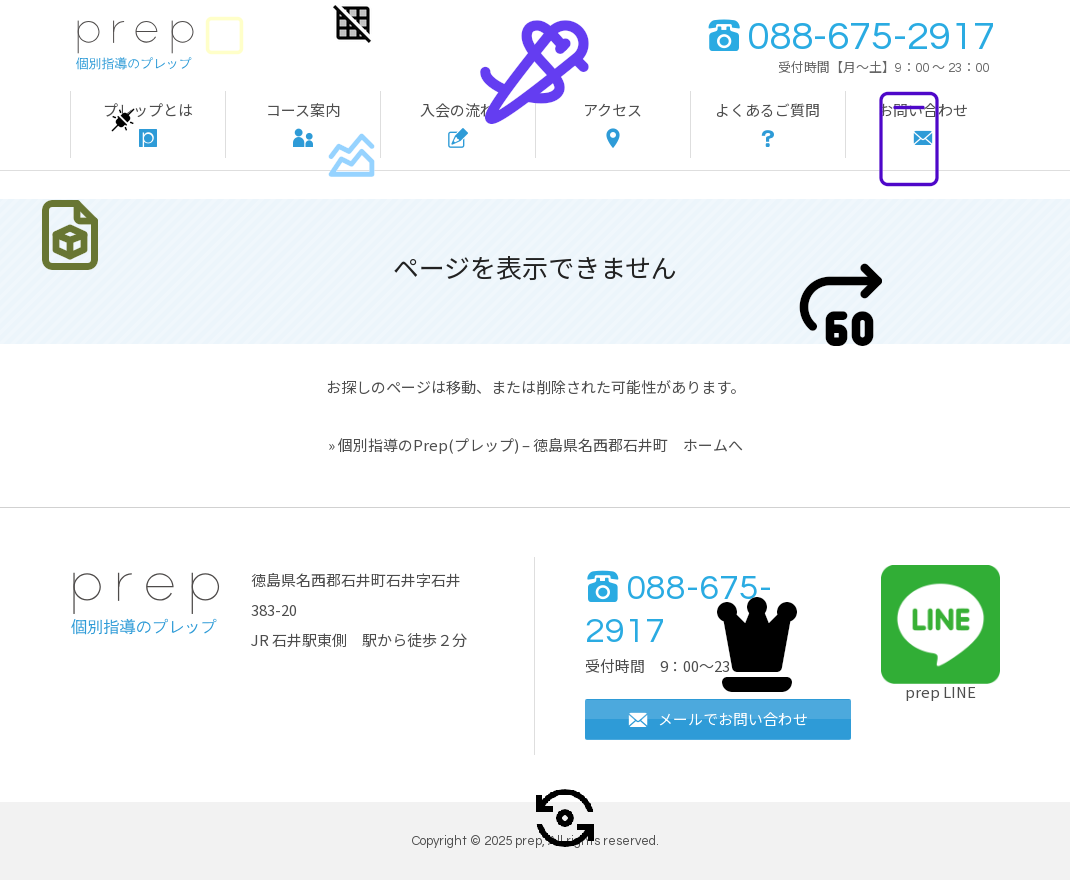  Describe the element at coordinates (757, 647) in the screenshot. I see `select queen piece in chess game` at that location.